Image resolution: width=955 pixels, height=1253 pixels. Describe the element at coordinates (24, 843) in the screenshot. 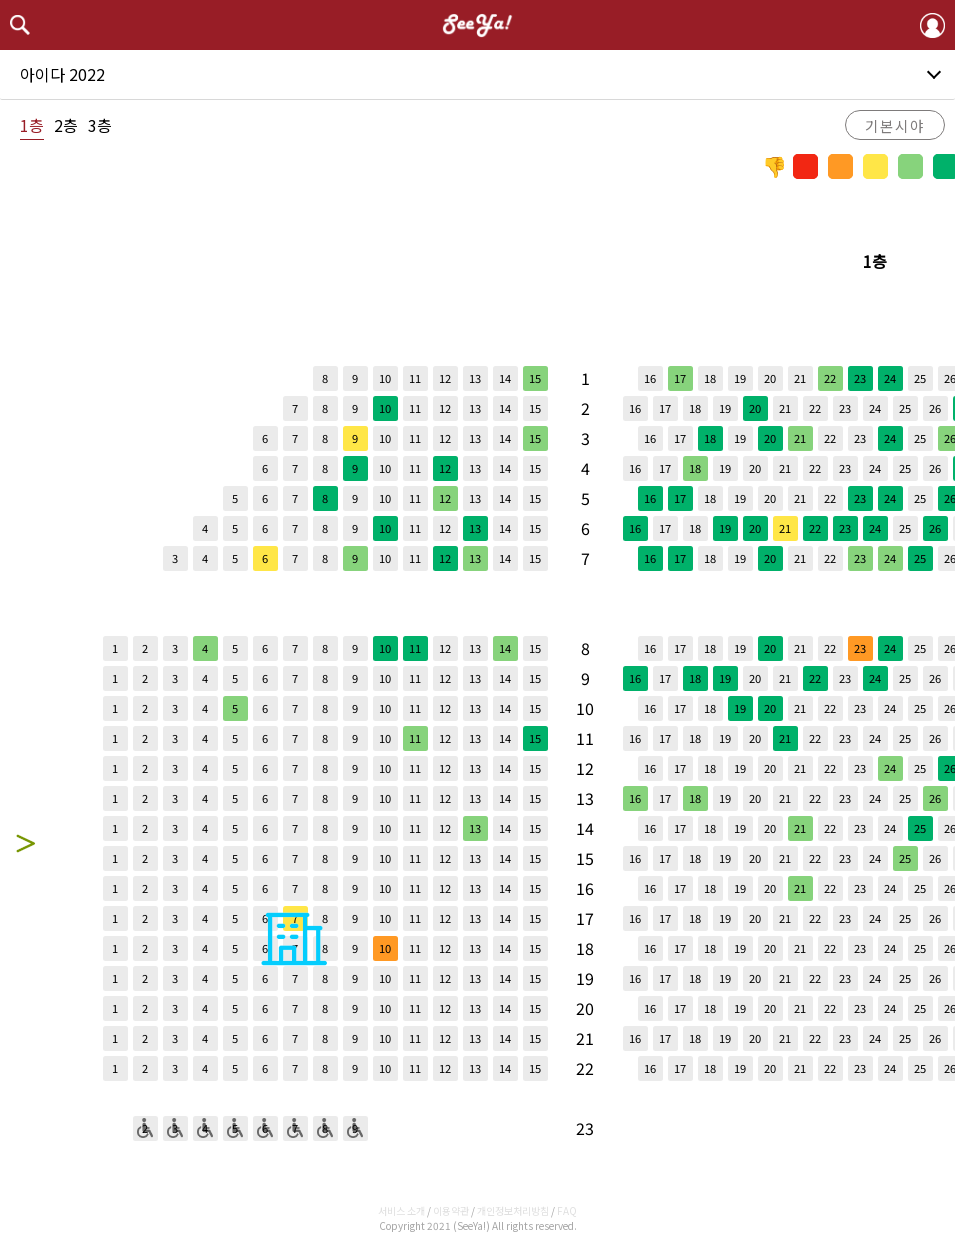

I see `navigate to the next item or page` at that location.